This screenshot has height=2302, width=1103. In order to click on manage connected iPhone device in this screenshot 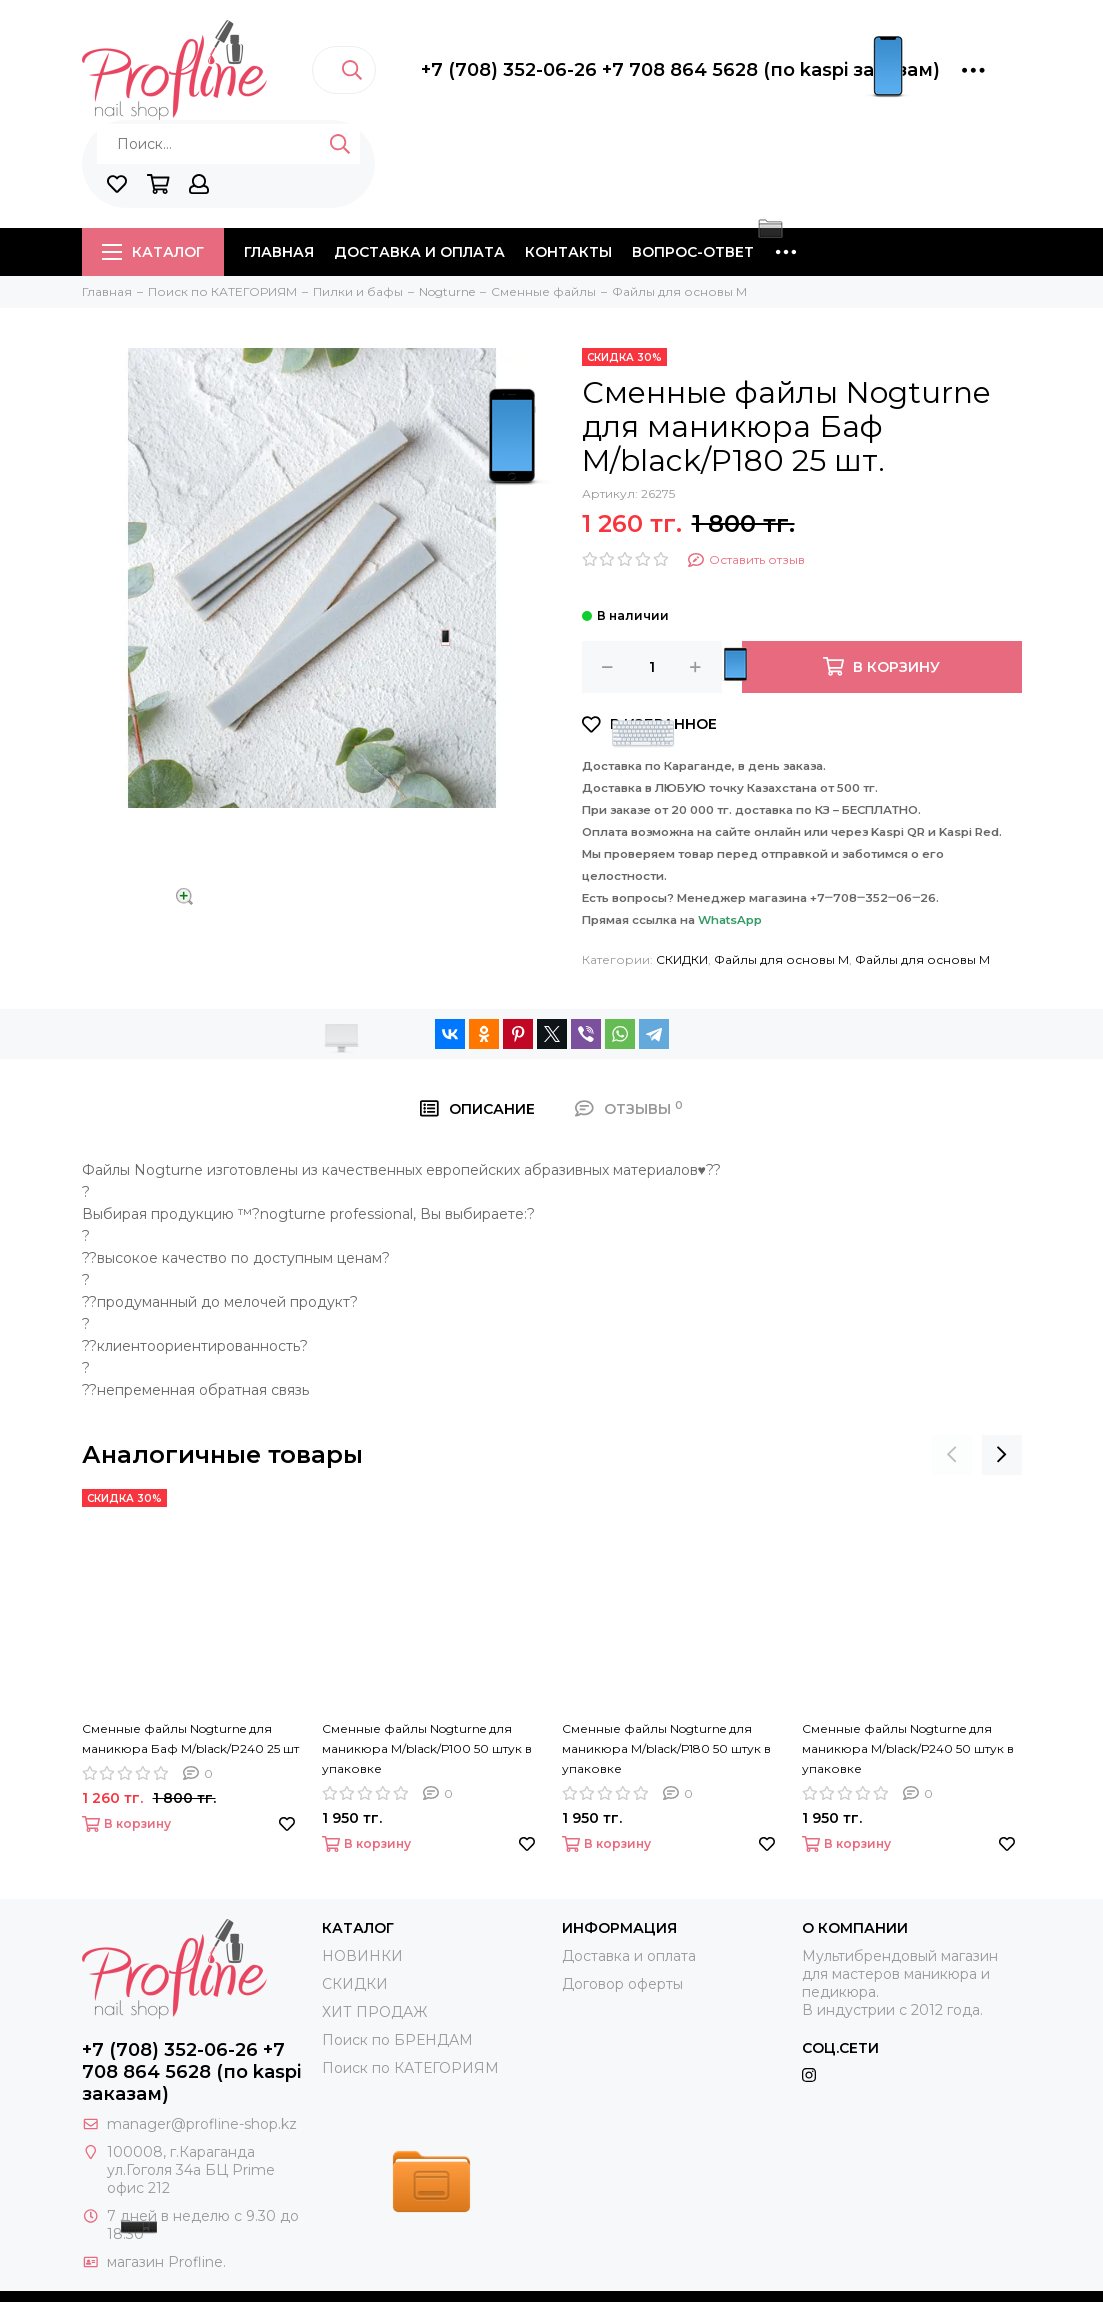, I will do `click(512, 437)`.